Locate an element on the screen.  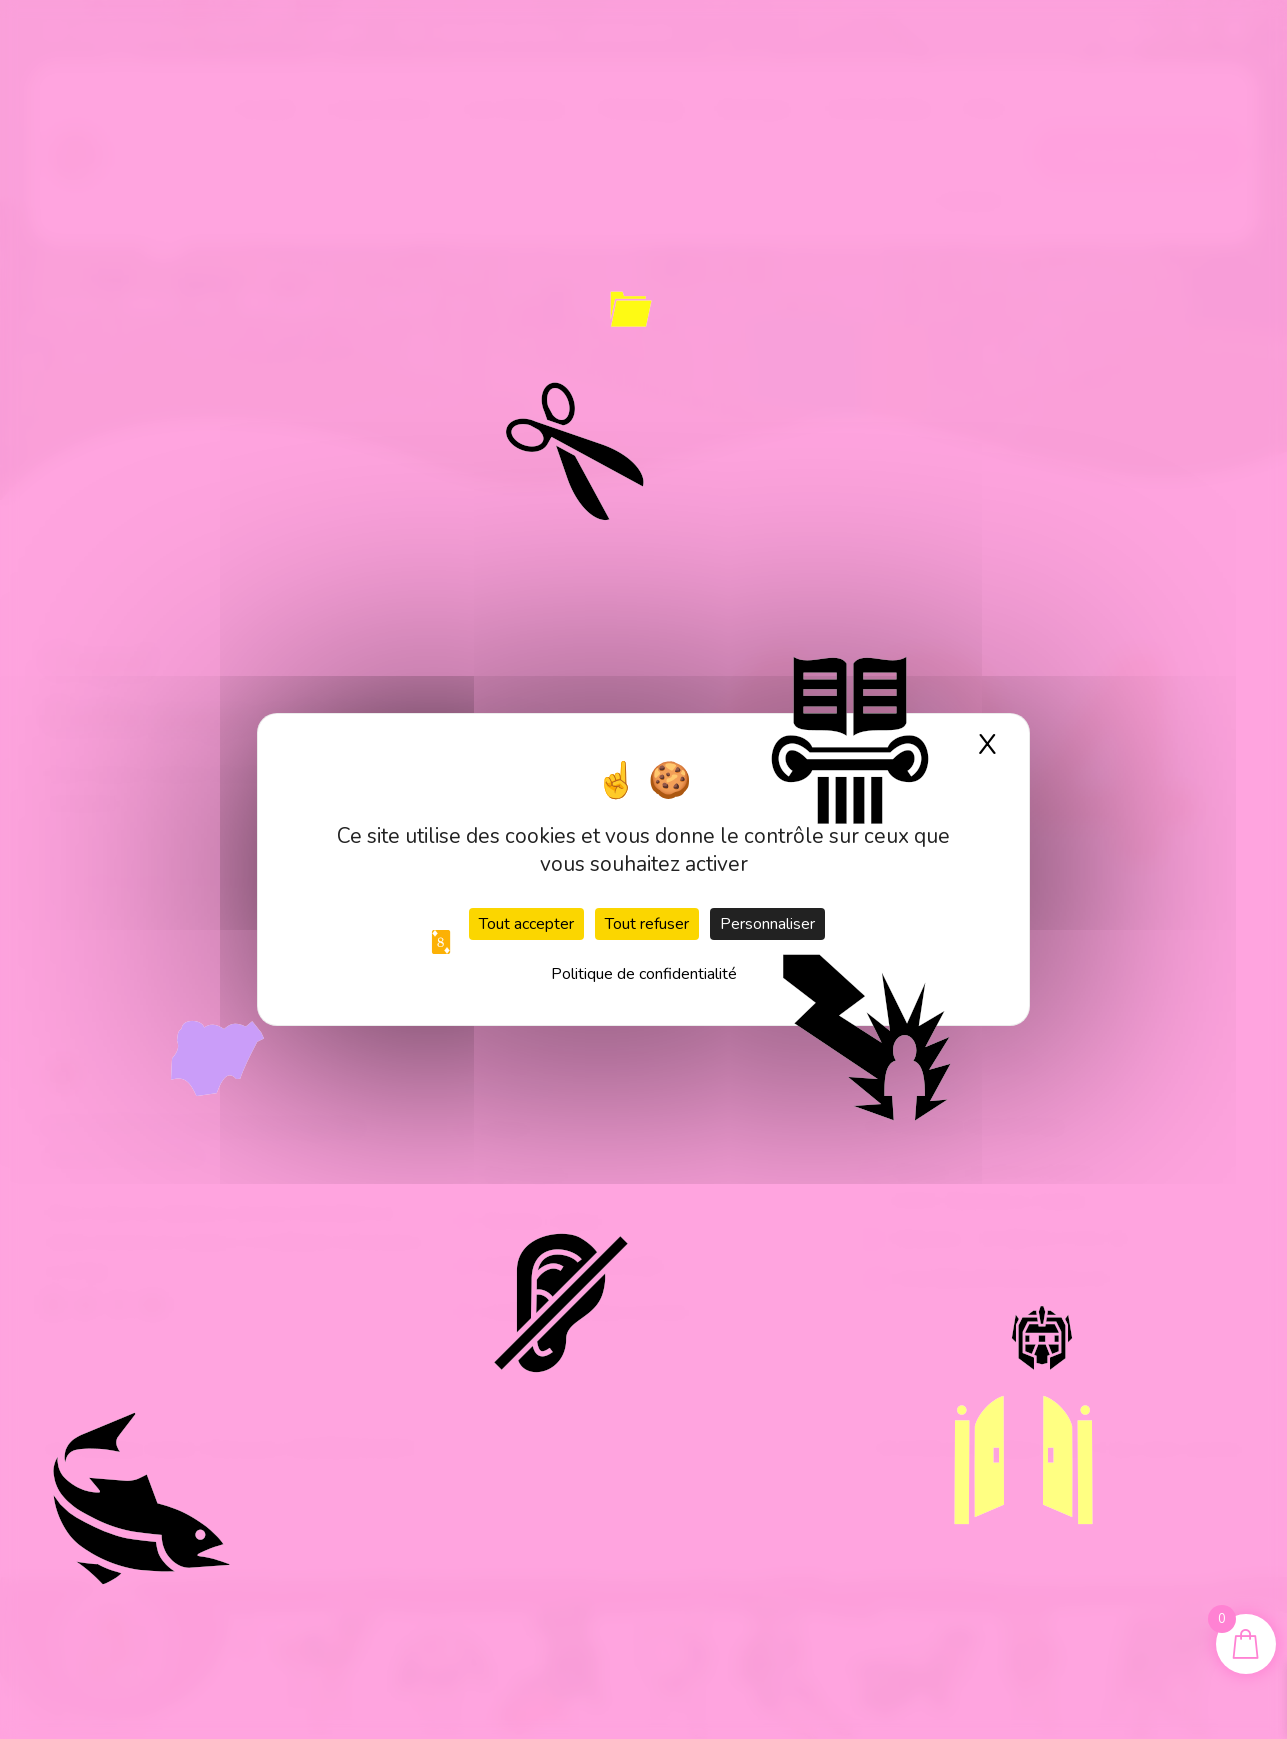
access educational or learning resources is located at coordinates (850, 738).